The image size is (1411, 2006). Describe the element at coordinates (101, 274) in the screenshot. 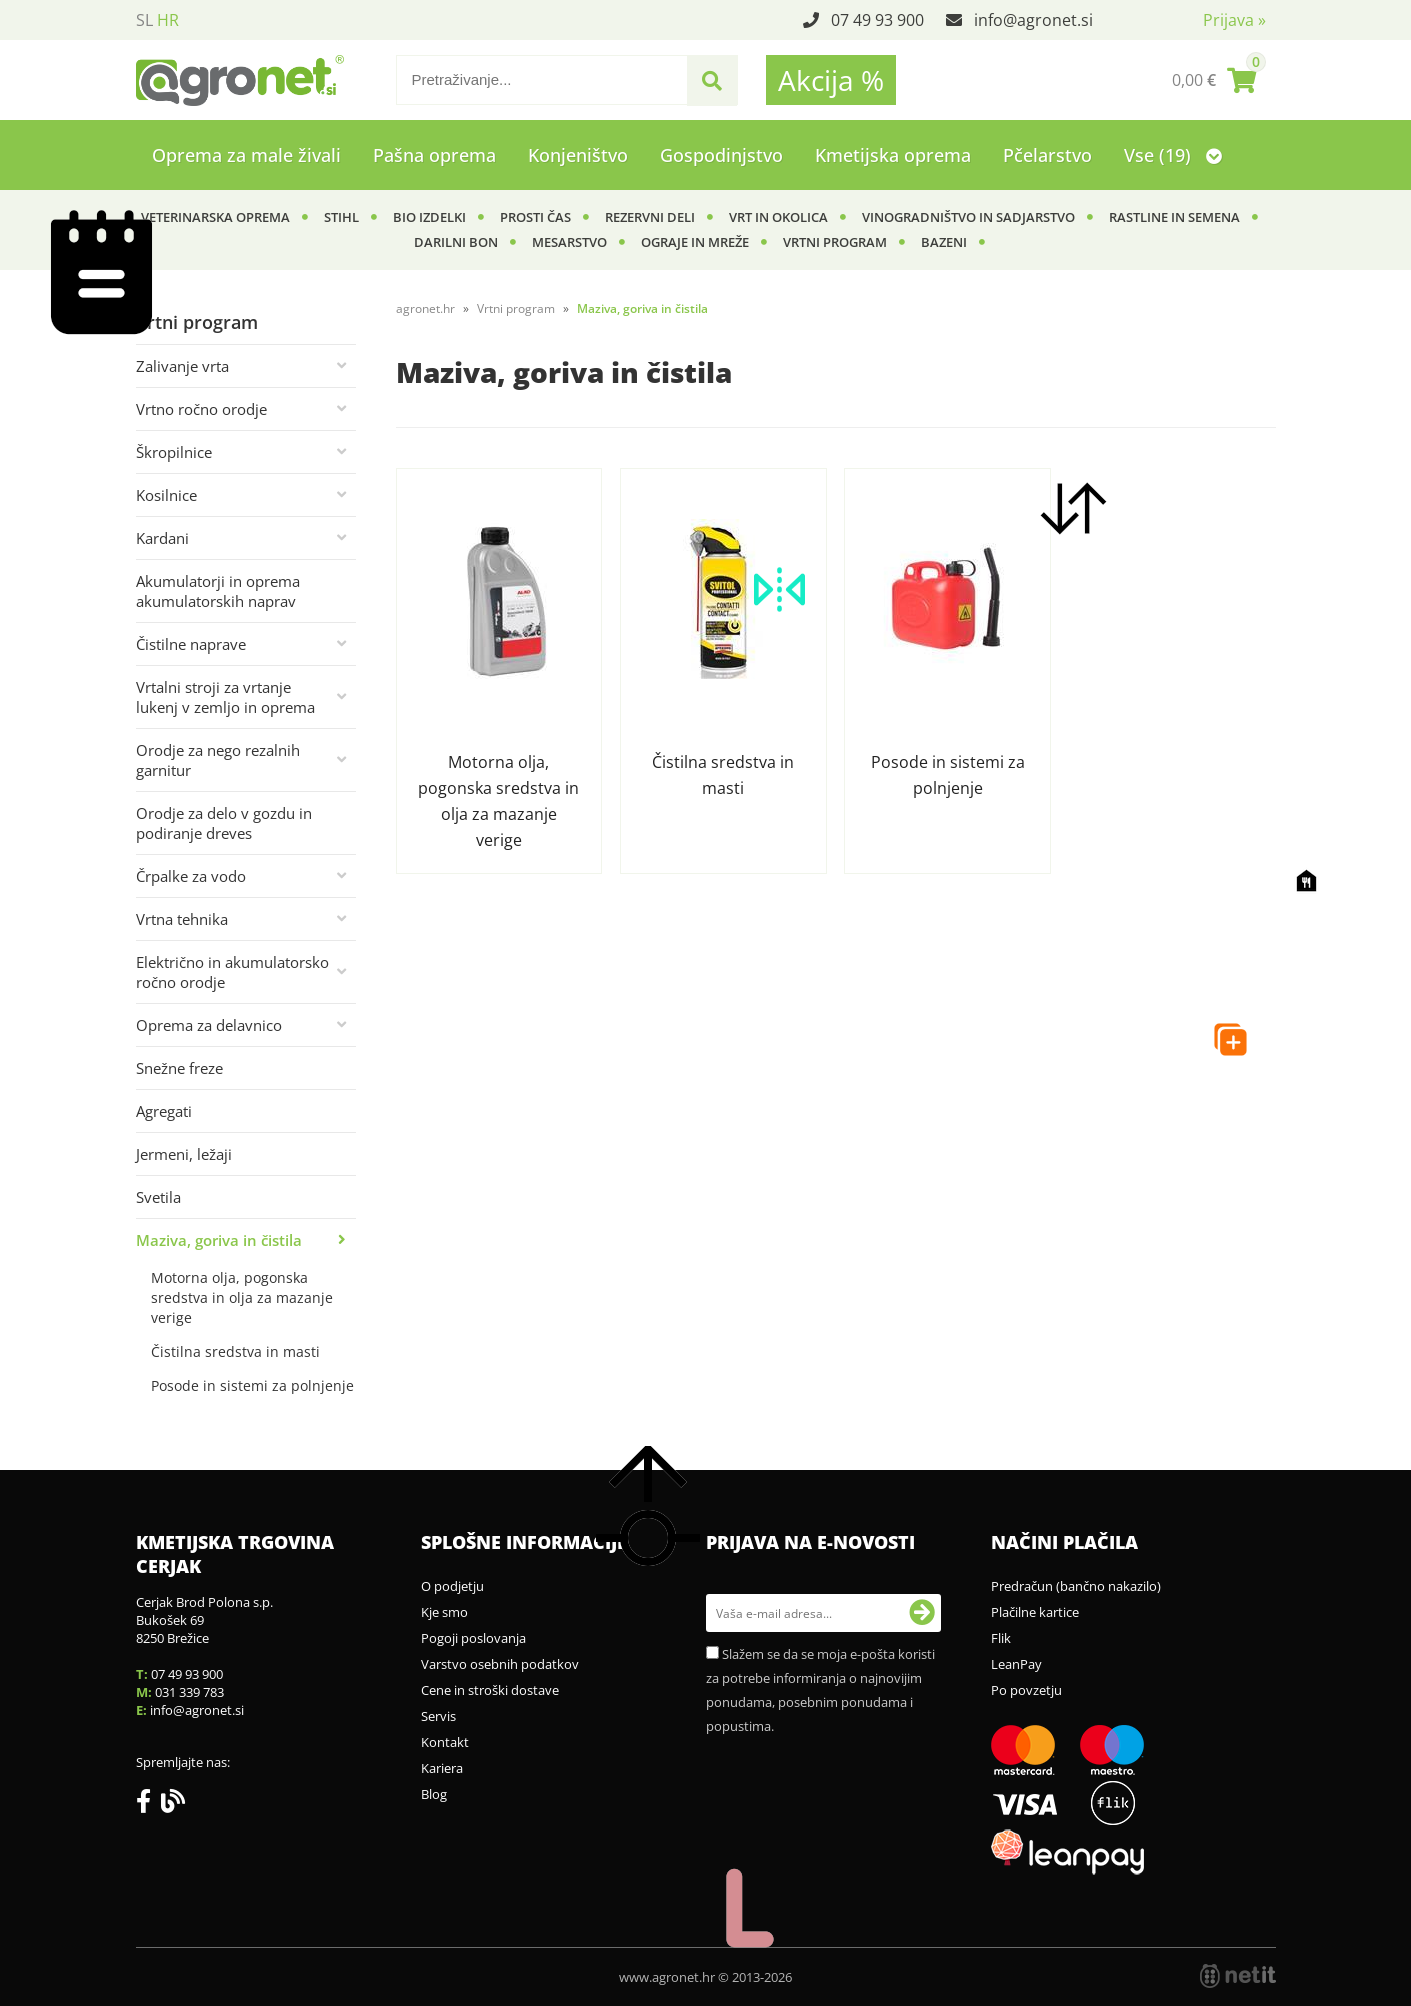

I see `open notepad or notes application` at that location.